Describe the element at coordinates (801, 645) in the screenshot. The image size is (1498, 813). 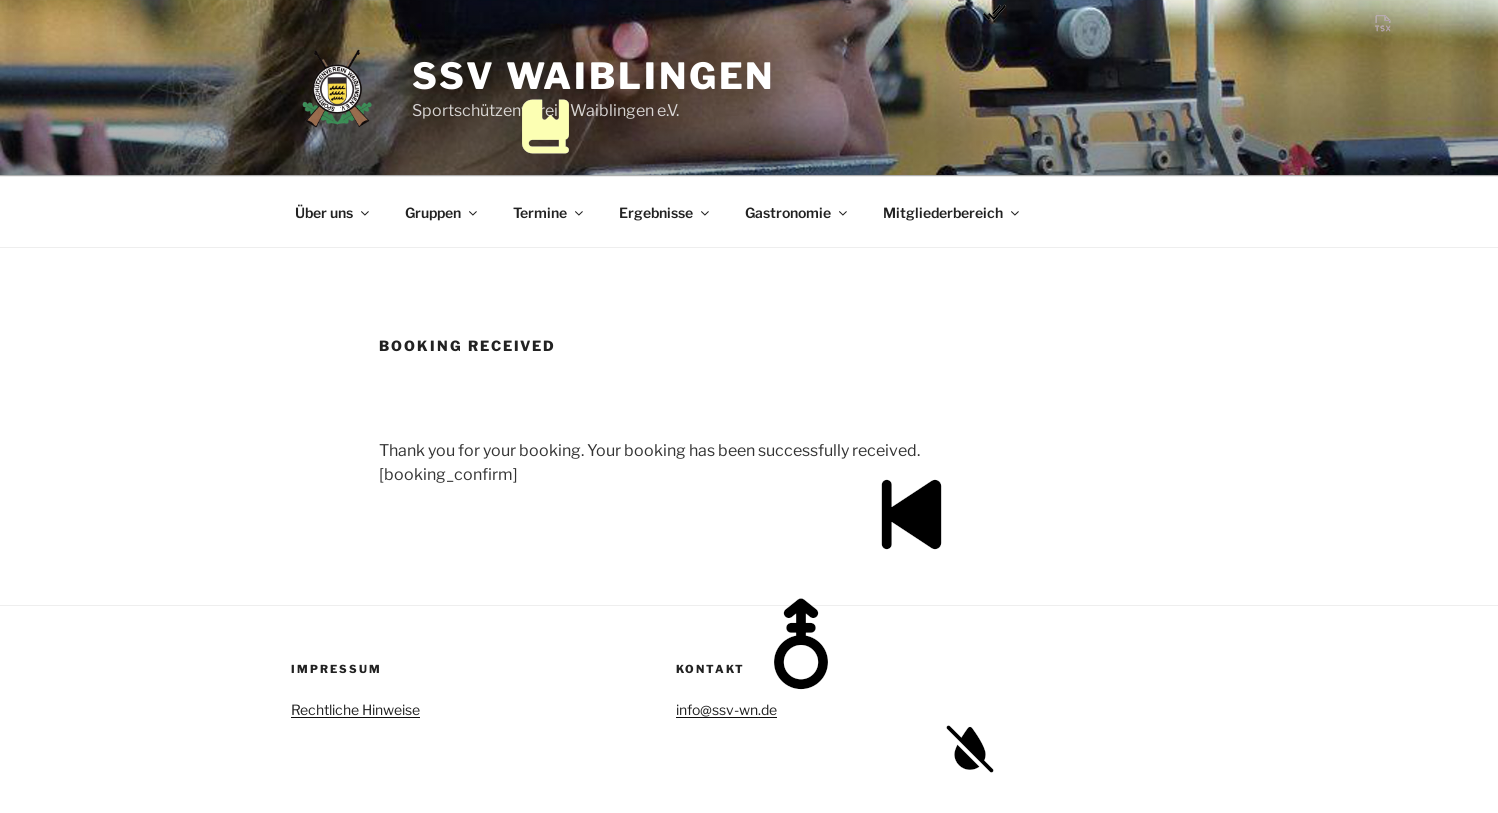
I see `indicates male with upward stroke gender symbol` at that location.